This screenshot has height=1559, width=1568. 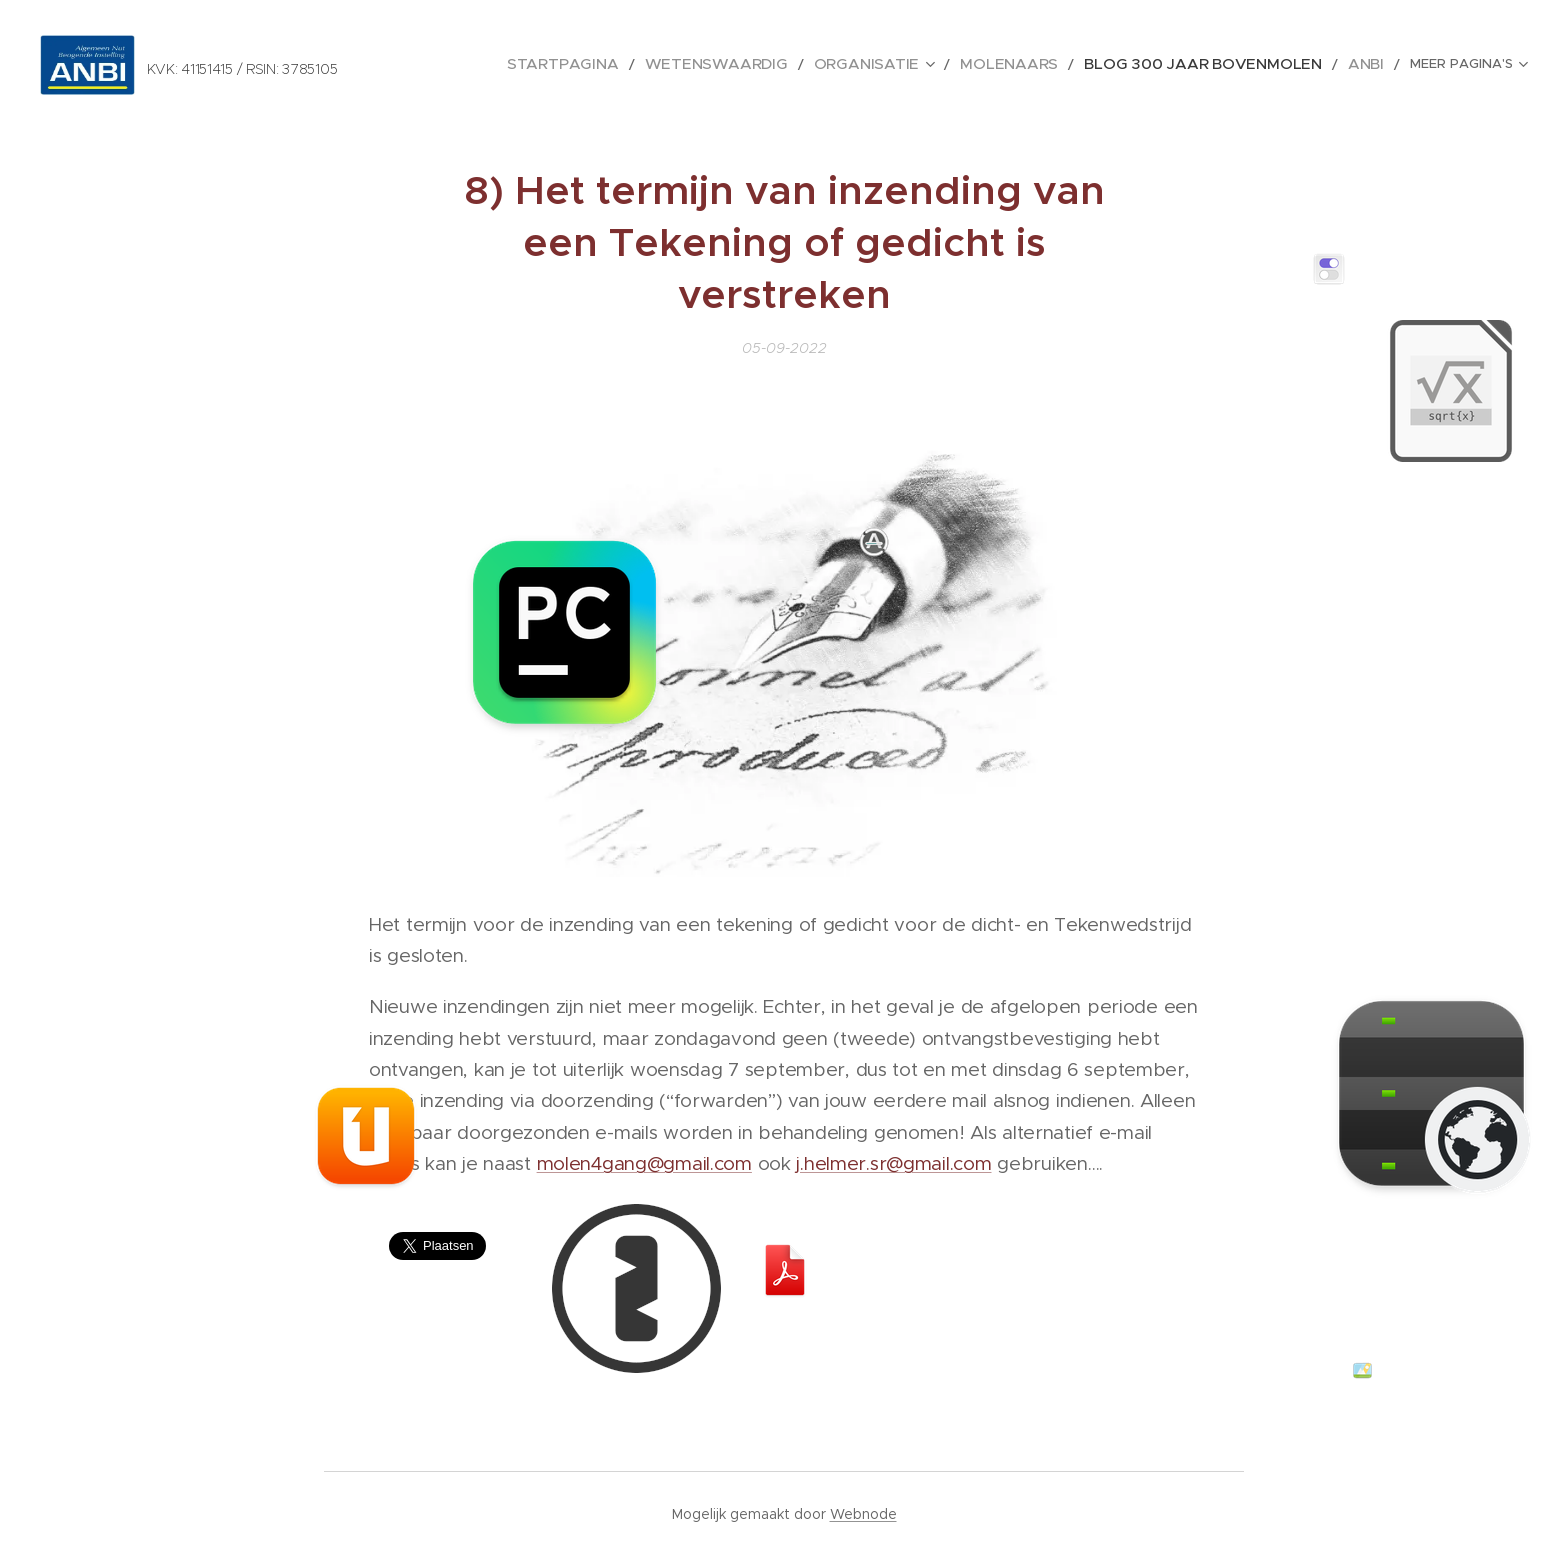 I want to click on open a libreoffice math formula document, so click(x=1451, y=391).